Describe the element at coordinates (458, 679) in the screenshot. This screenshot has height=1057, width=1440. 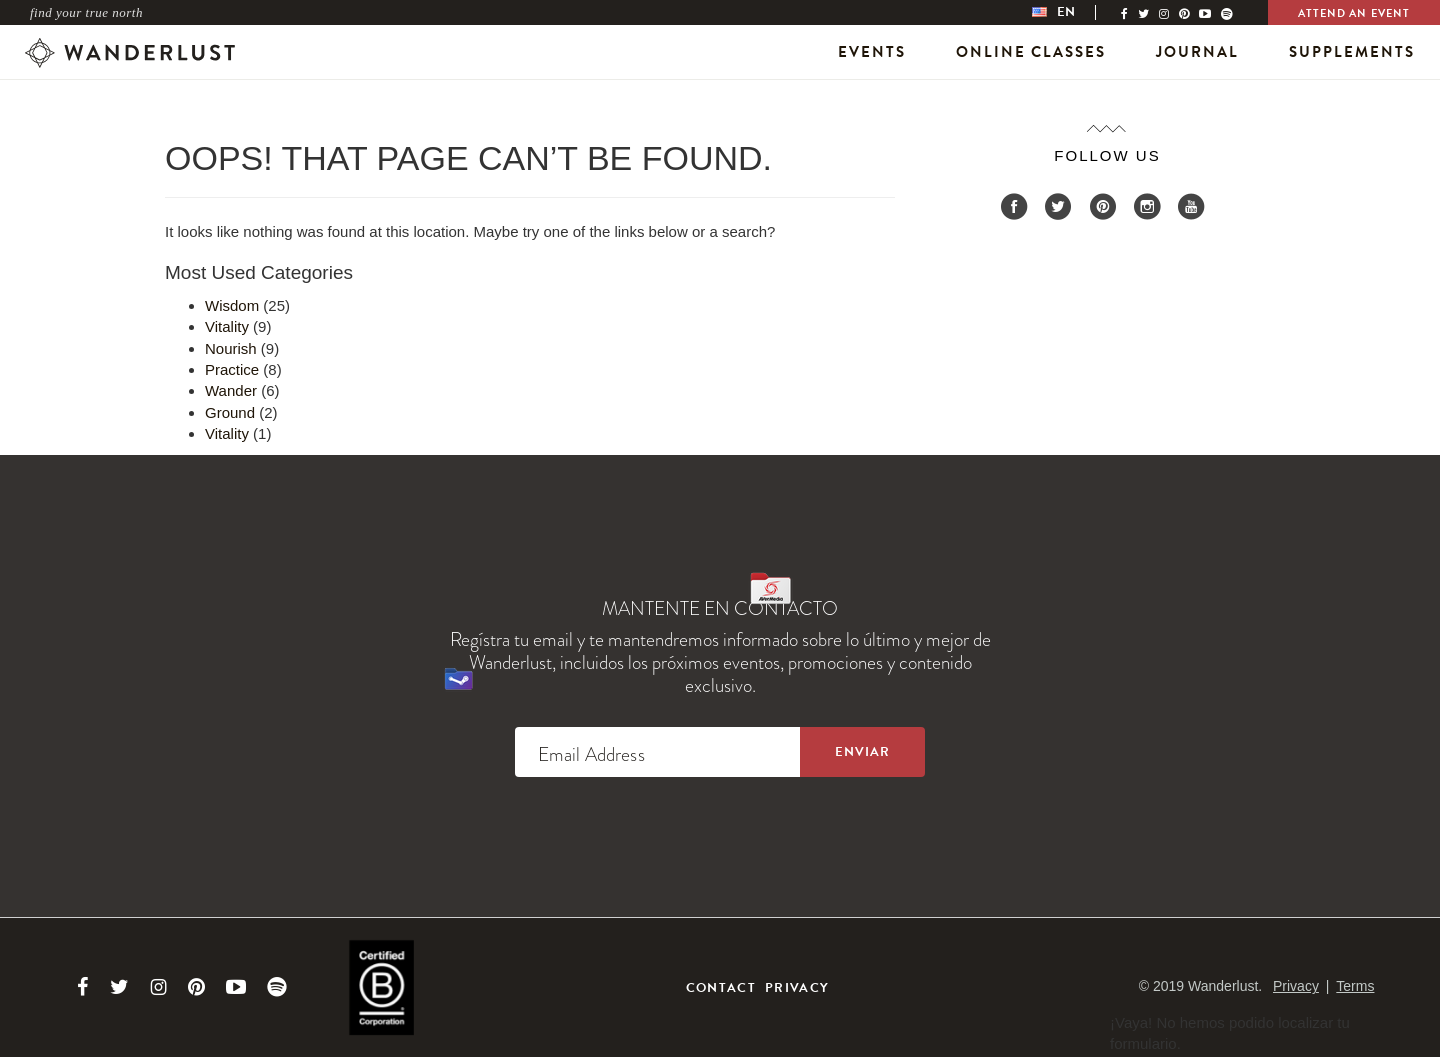
I see `open your steam games folder` at that location.